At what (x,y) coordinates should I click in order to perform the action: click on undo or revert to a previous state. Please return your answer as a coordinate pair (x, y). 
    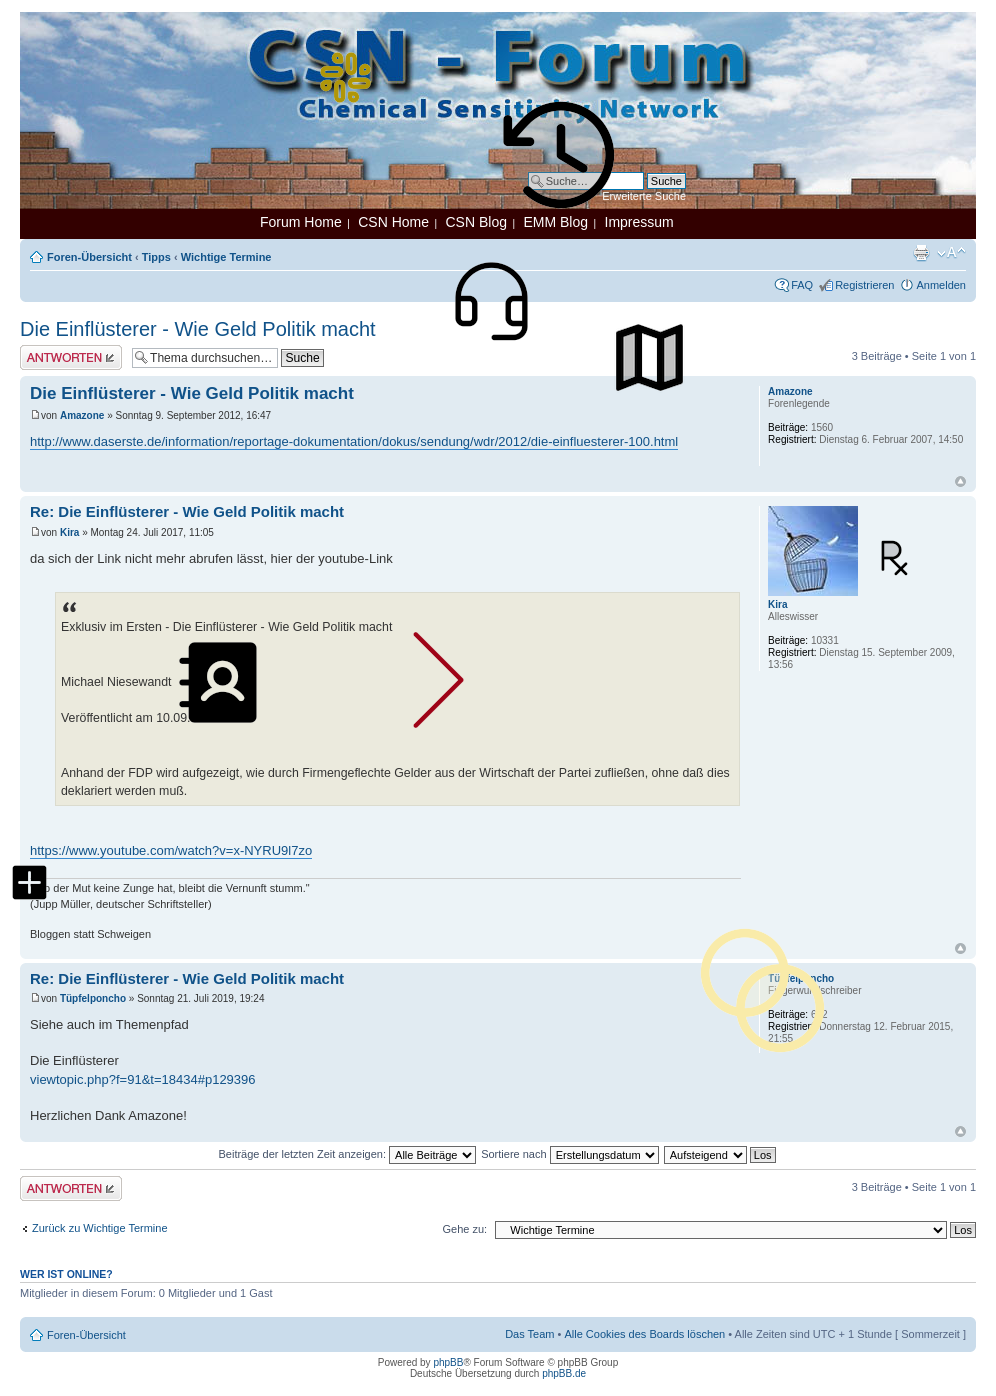
    Looking at the image, I should click on (561, 155).